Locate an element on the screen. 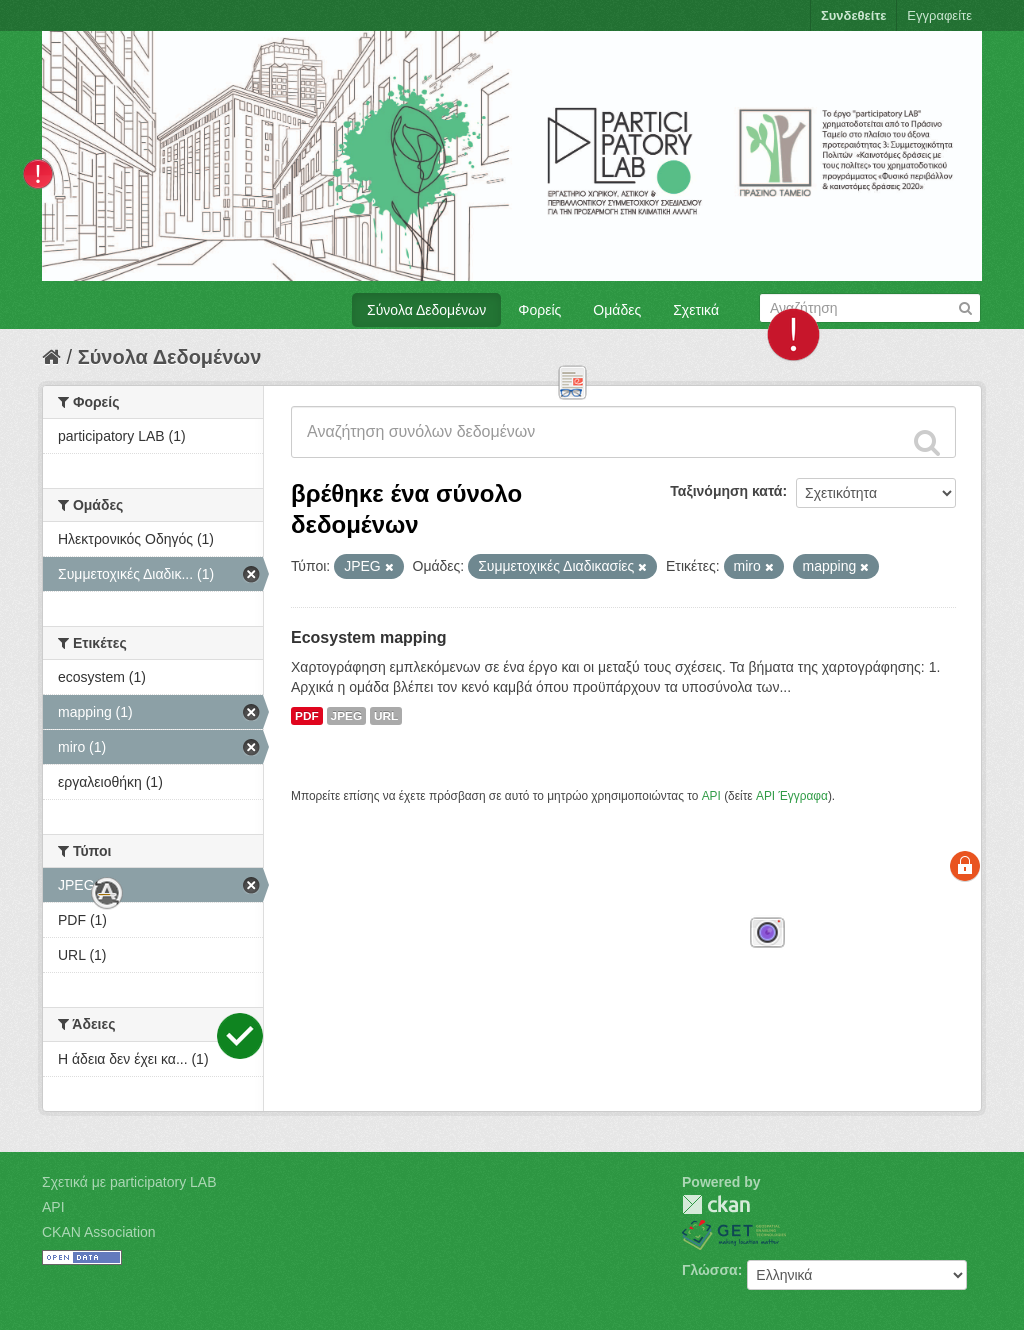 Image resolution: width=1024 pixels, height=1330 pixels. confirm or apply changes in a dialog is located at coordinates (240, 1036).